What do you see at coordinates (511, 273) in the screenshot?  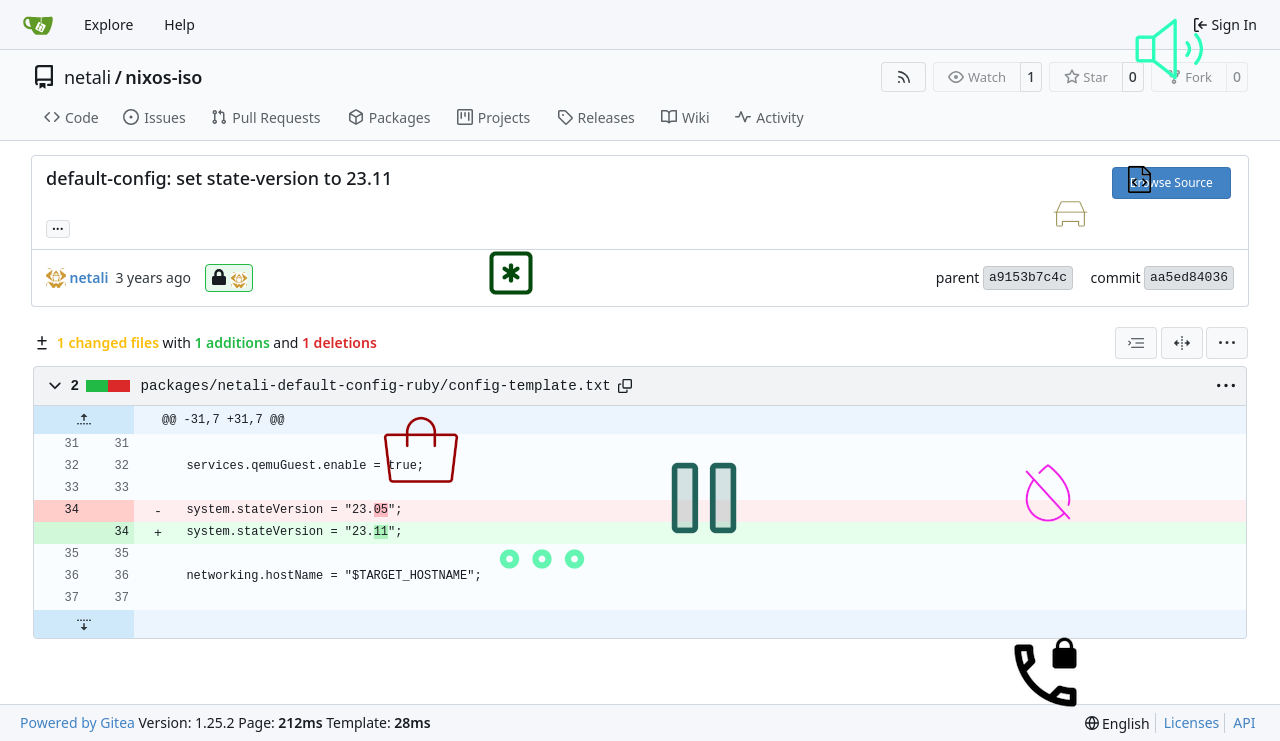 I see `enter a password or passcode field` at bounding box center [511, 273].